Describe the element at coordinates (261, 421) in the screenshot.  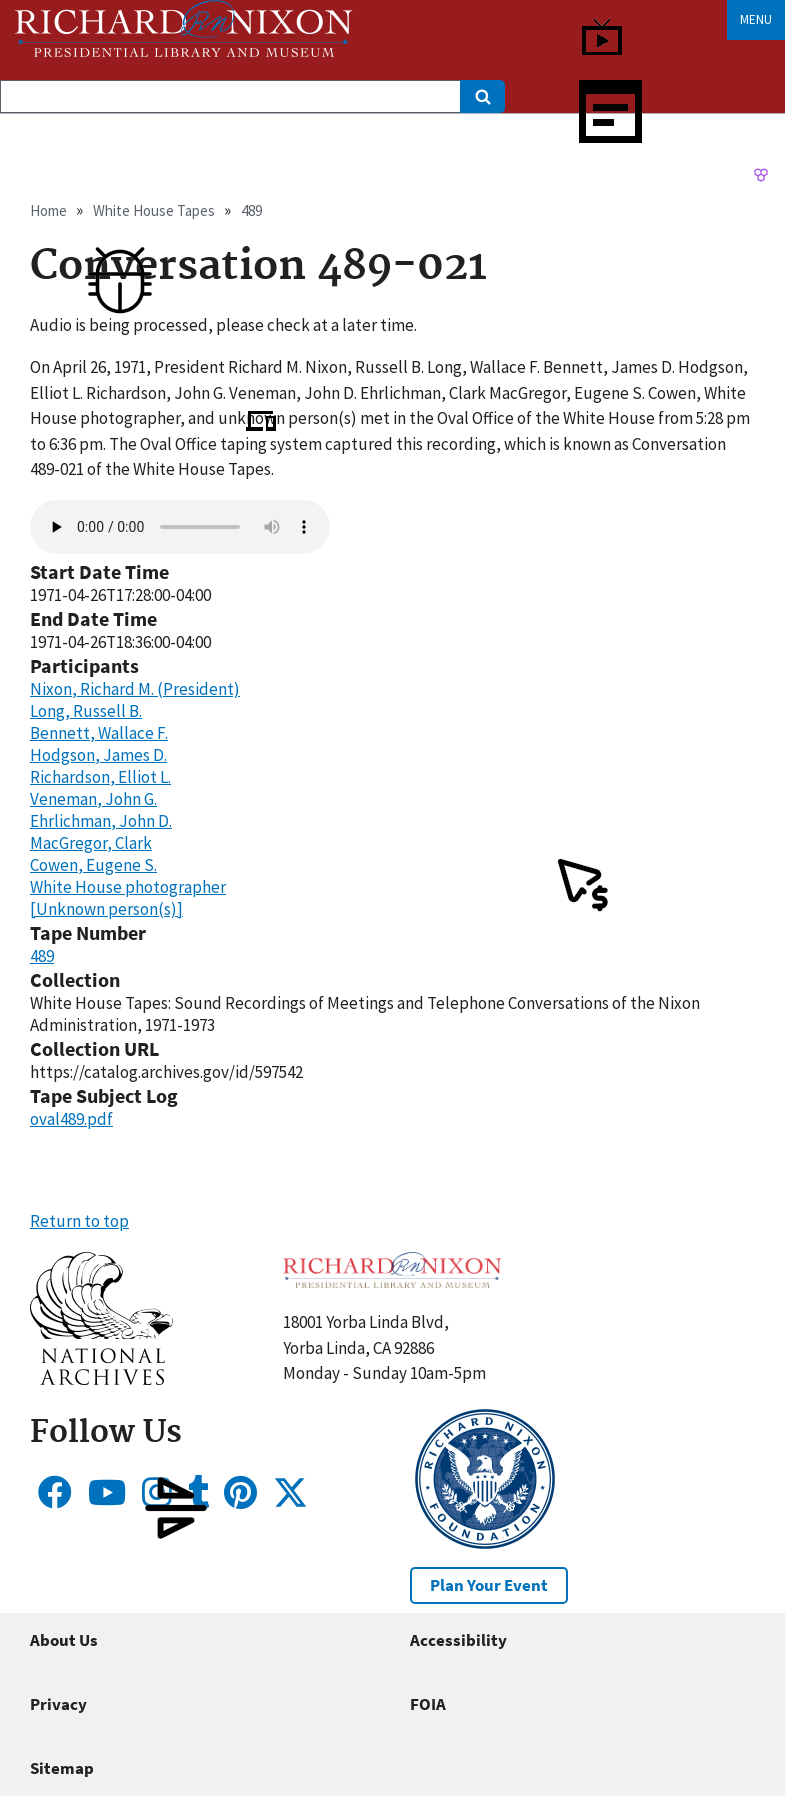
I see `view connected devices` at that location.